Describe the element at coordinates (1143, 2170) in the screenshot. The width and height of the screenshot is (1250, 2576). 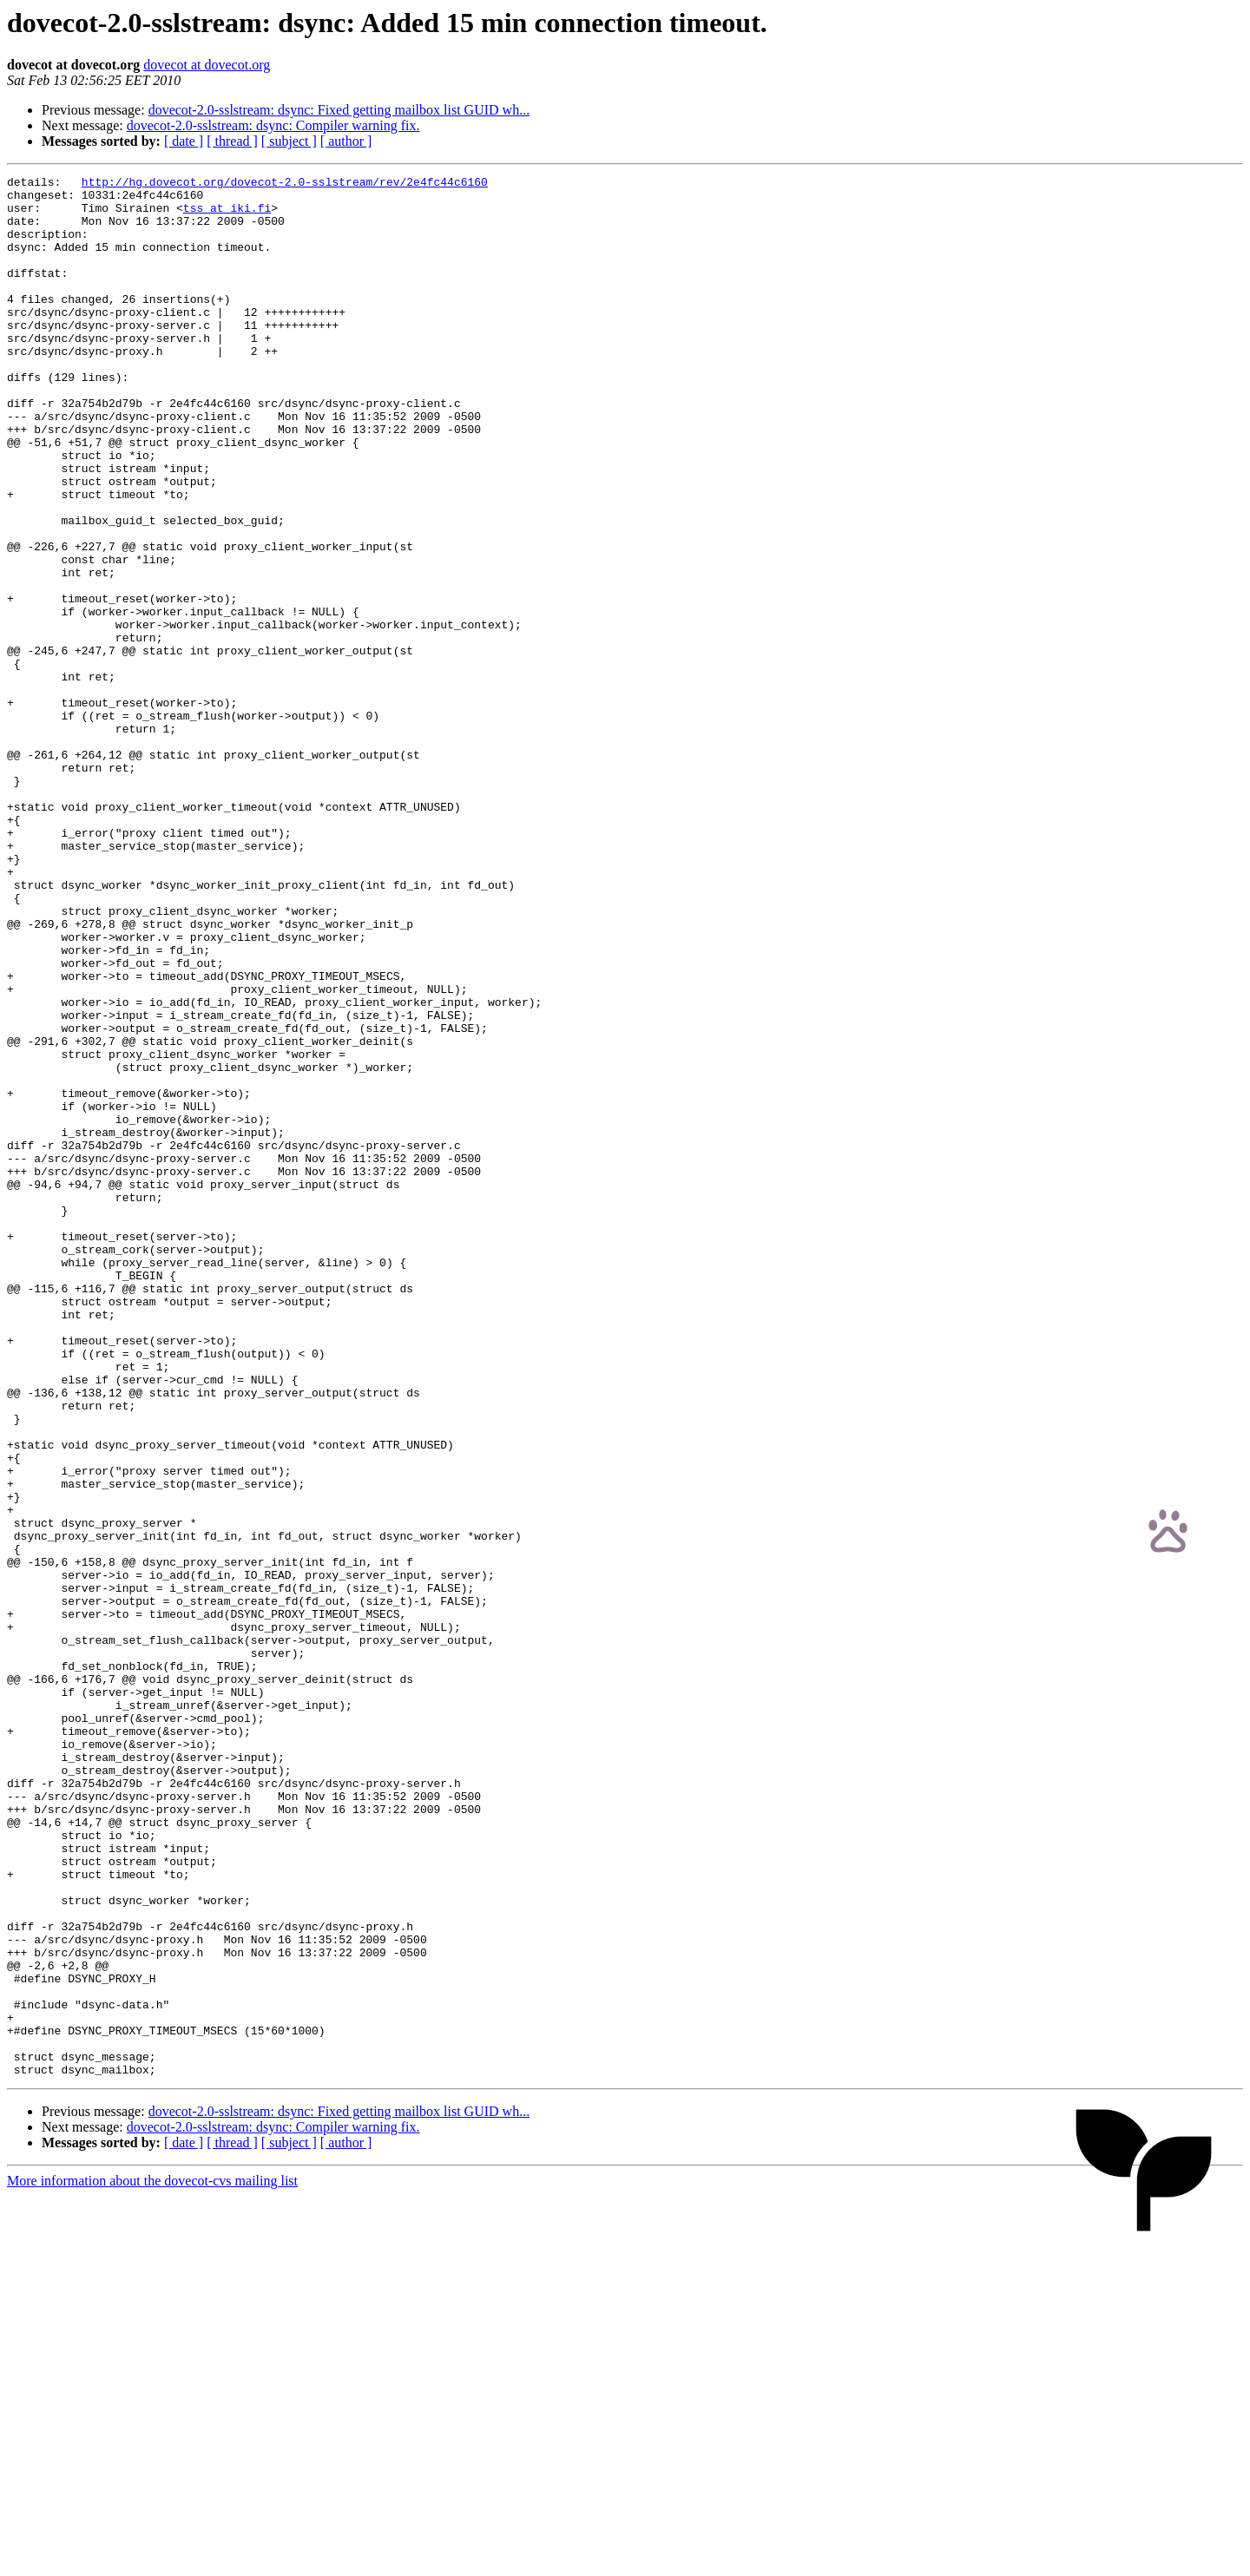
I see `indicates eco-friendly or sustainable option` at that location.